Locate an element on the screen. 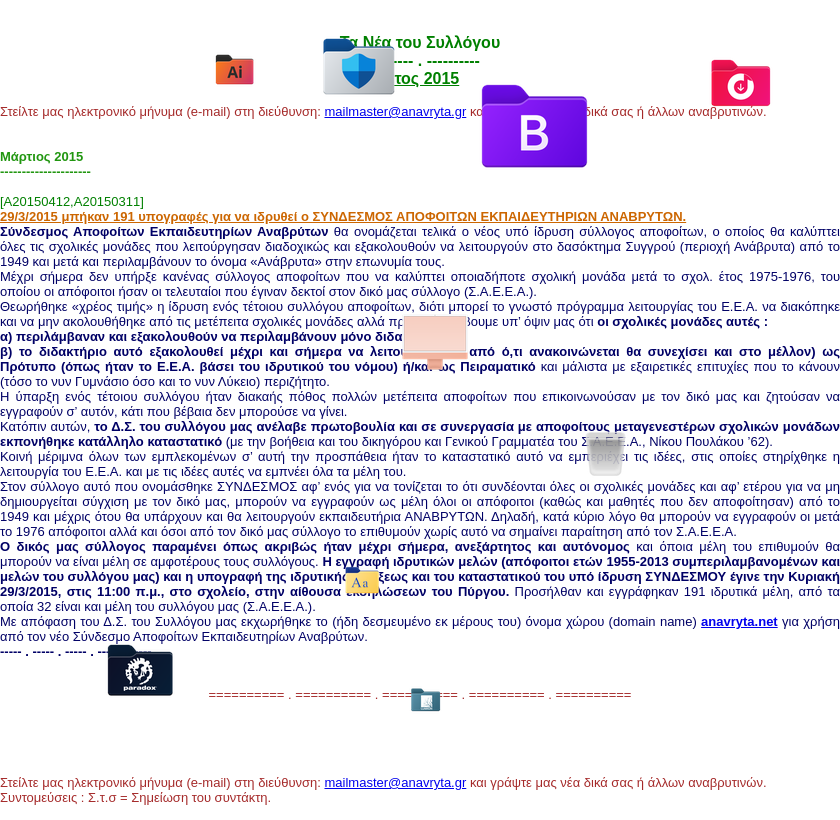 The height and width of the screenshot is (820, 840). open folder containing Adobe Illustrator files is located at coordinates (234, 70).